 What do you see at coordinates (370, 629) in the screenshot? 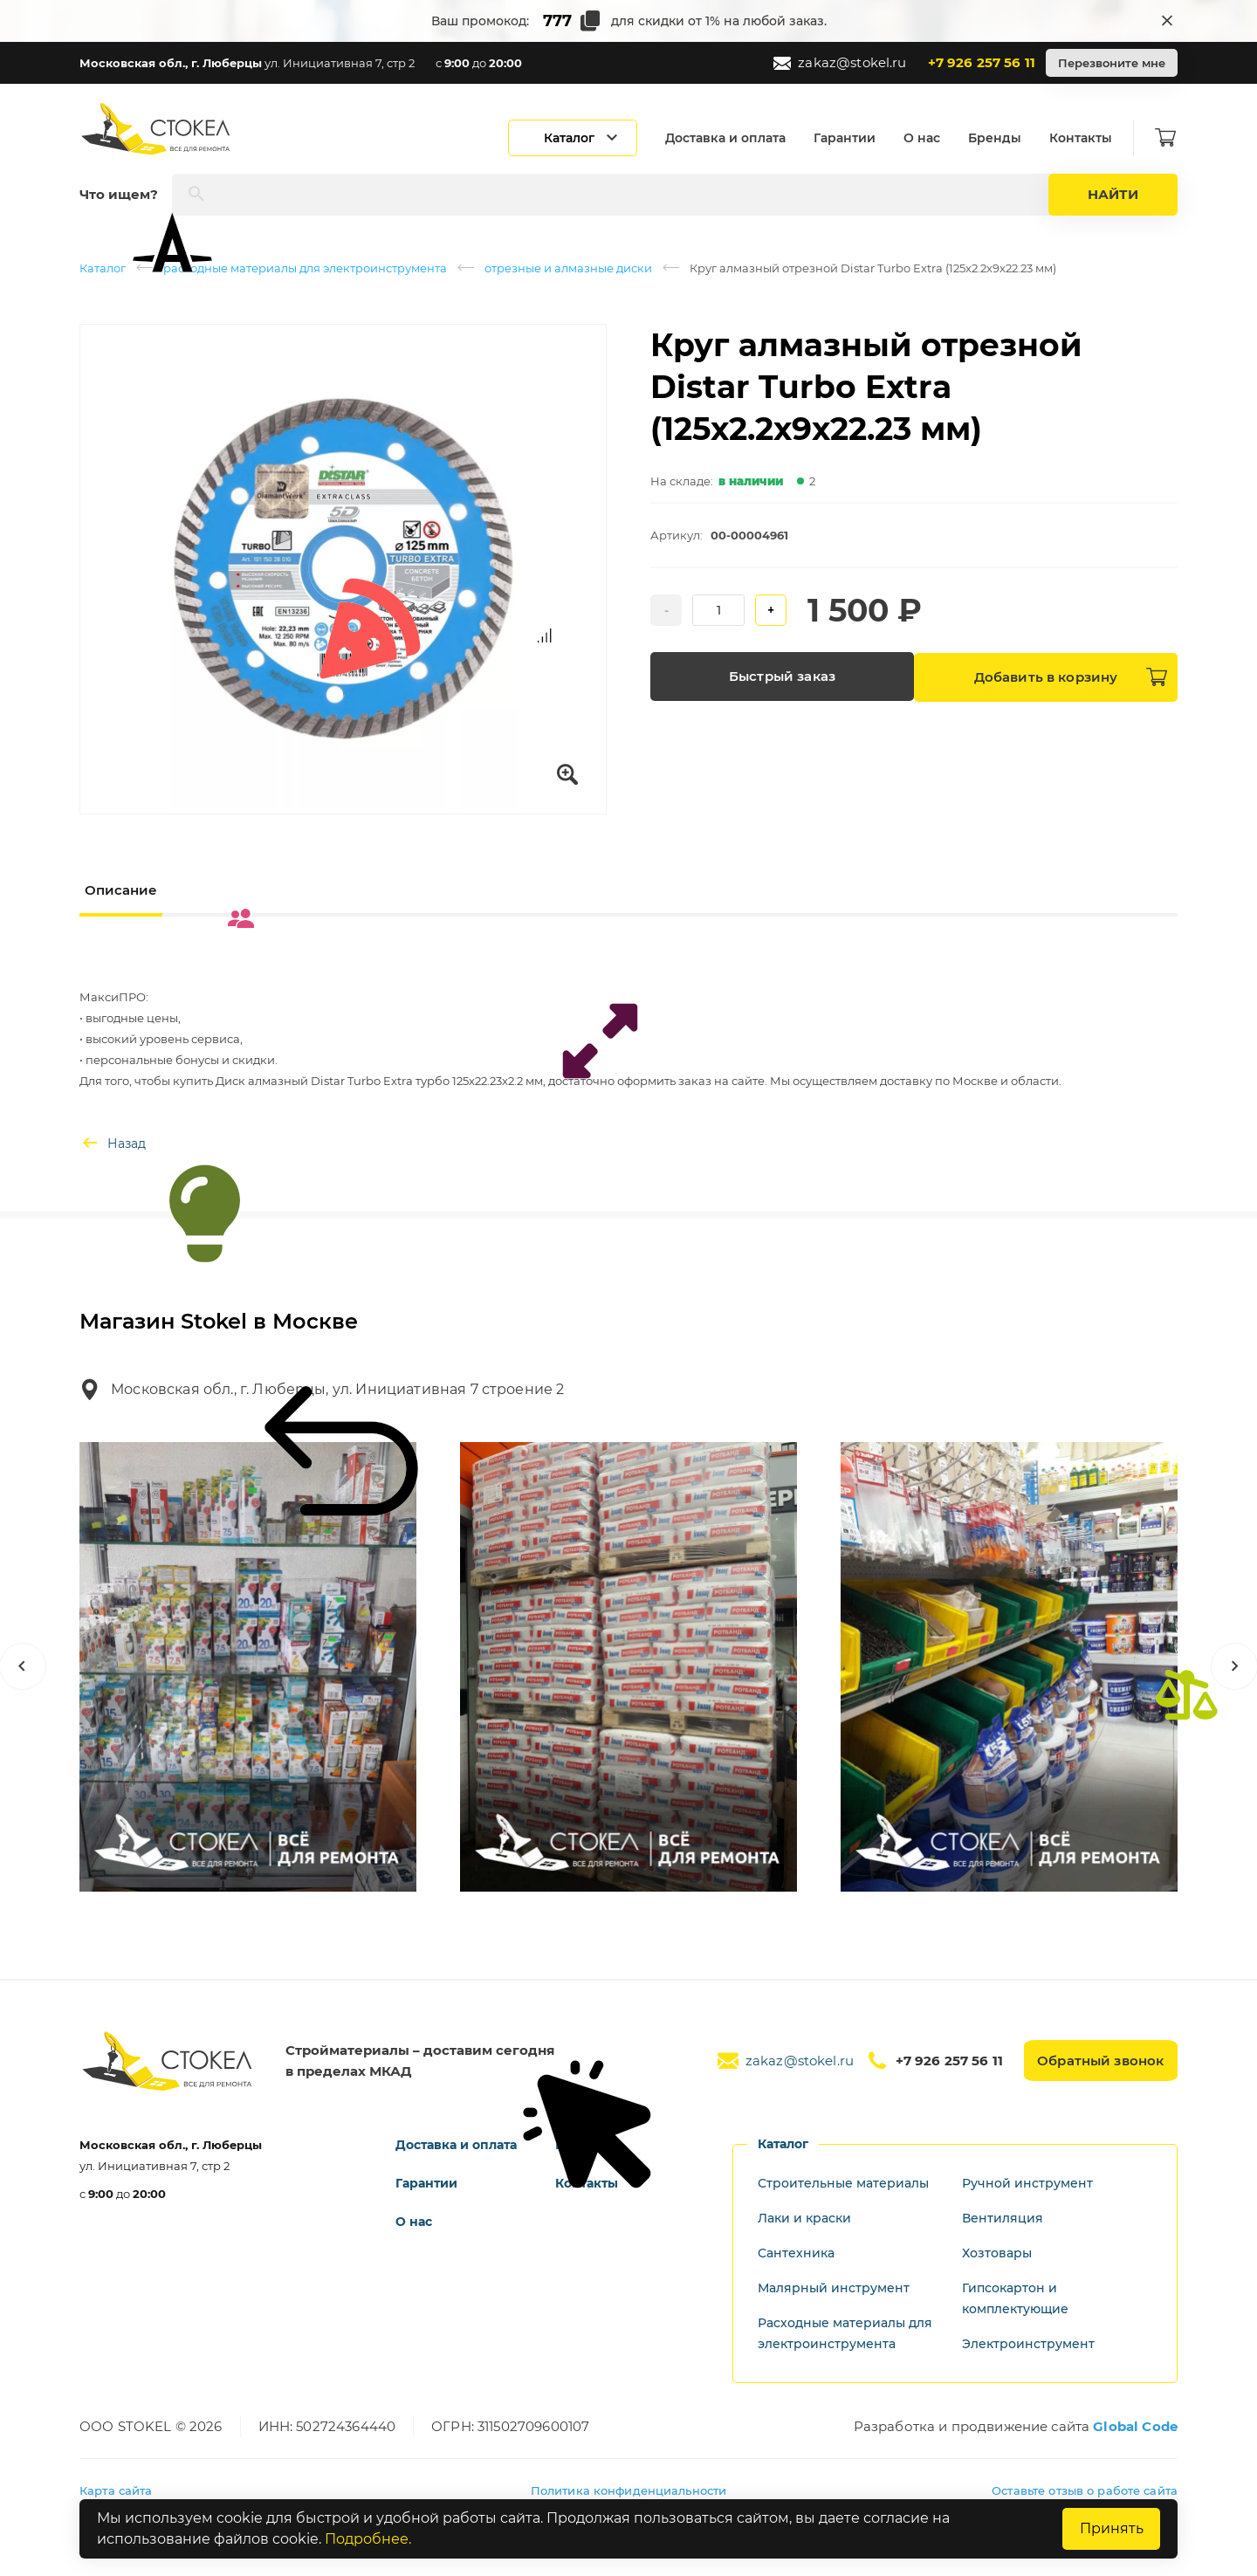
I see `browse food delivery options` at bounding box center [370, 629].